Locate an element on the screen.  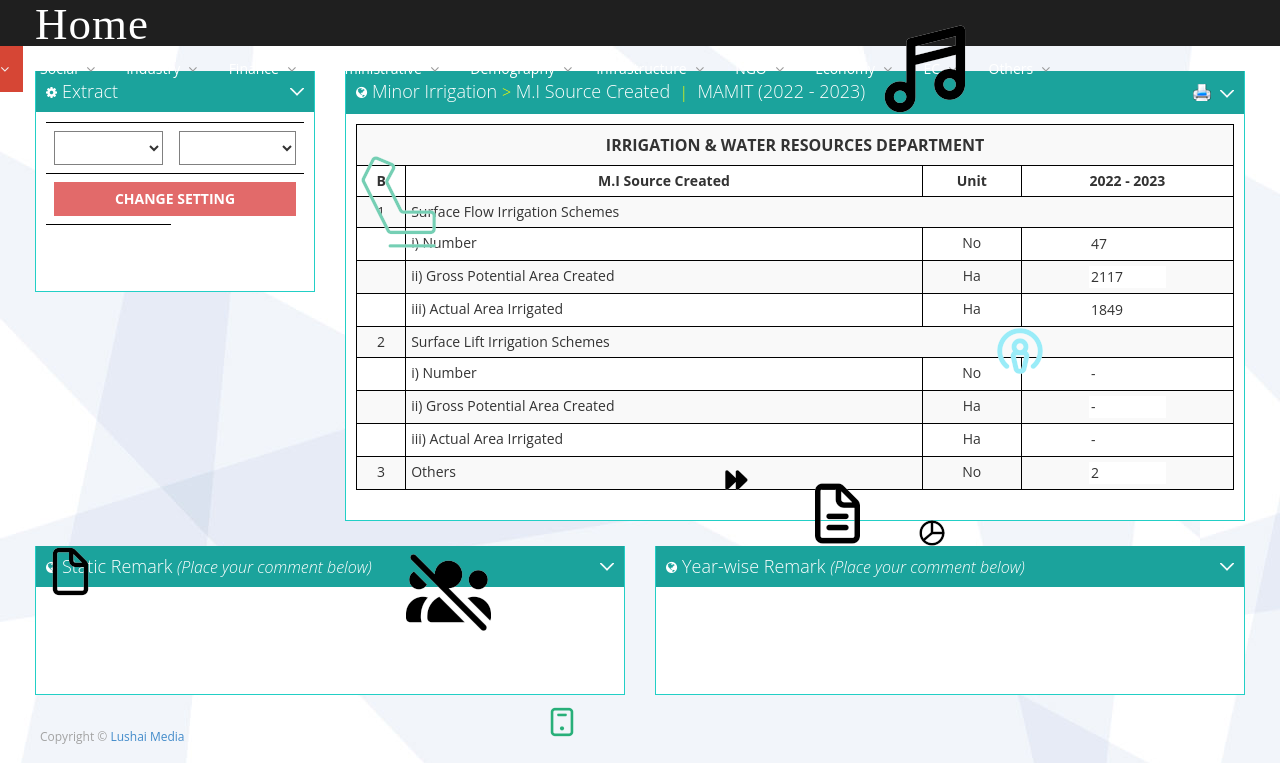
view document or text file is located at coordinates (837, 513).